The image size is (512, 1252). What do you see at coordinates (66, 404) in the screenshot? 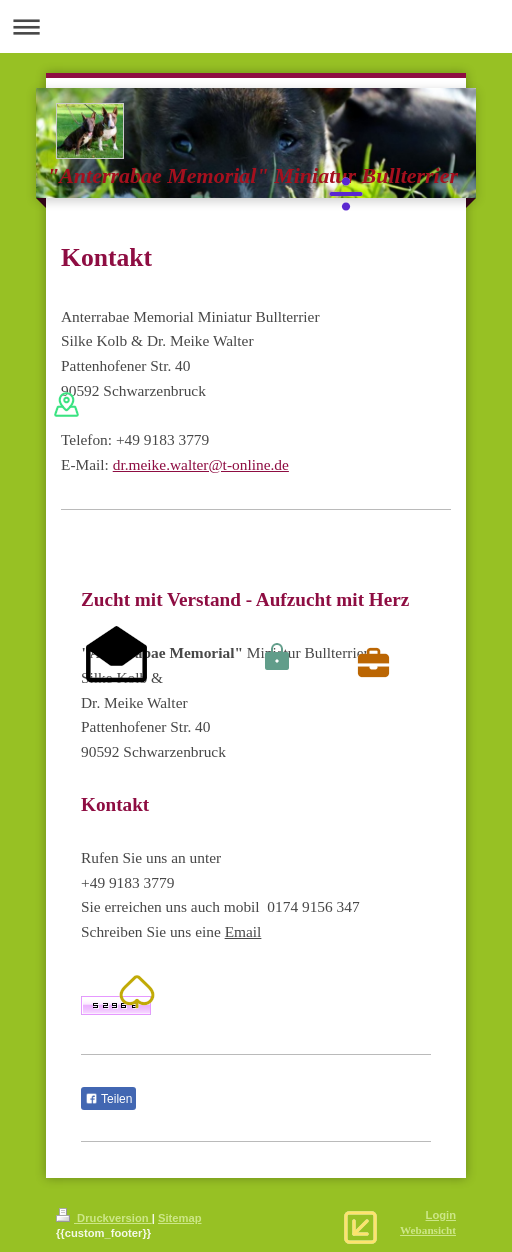
I see `view pinned location on map` at bounding box center [66, 404].